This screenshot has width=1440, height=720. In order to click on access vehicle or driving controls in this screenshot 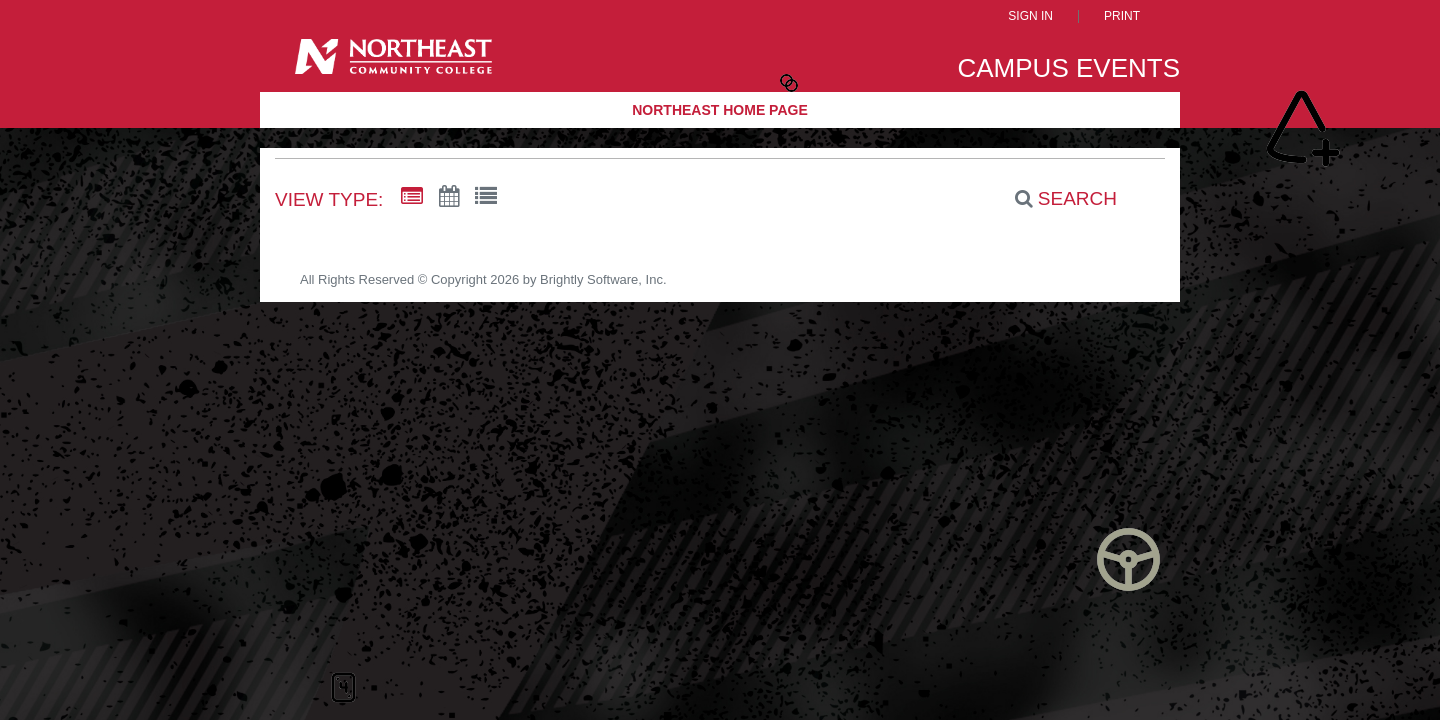, I will do `click(1128, 559)`.